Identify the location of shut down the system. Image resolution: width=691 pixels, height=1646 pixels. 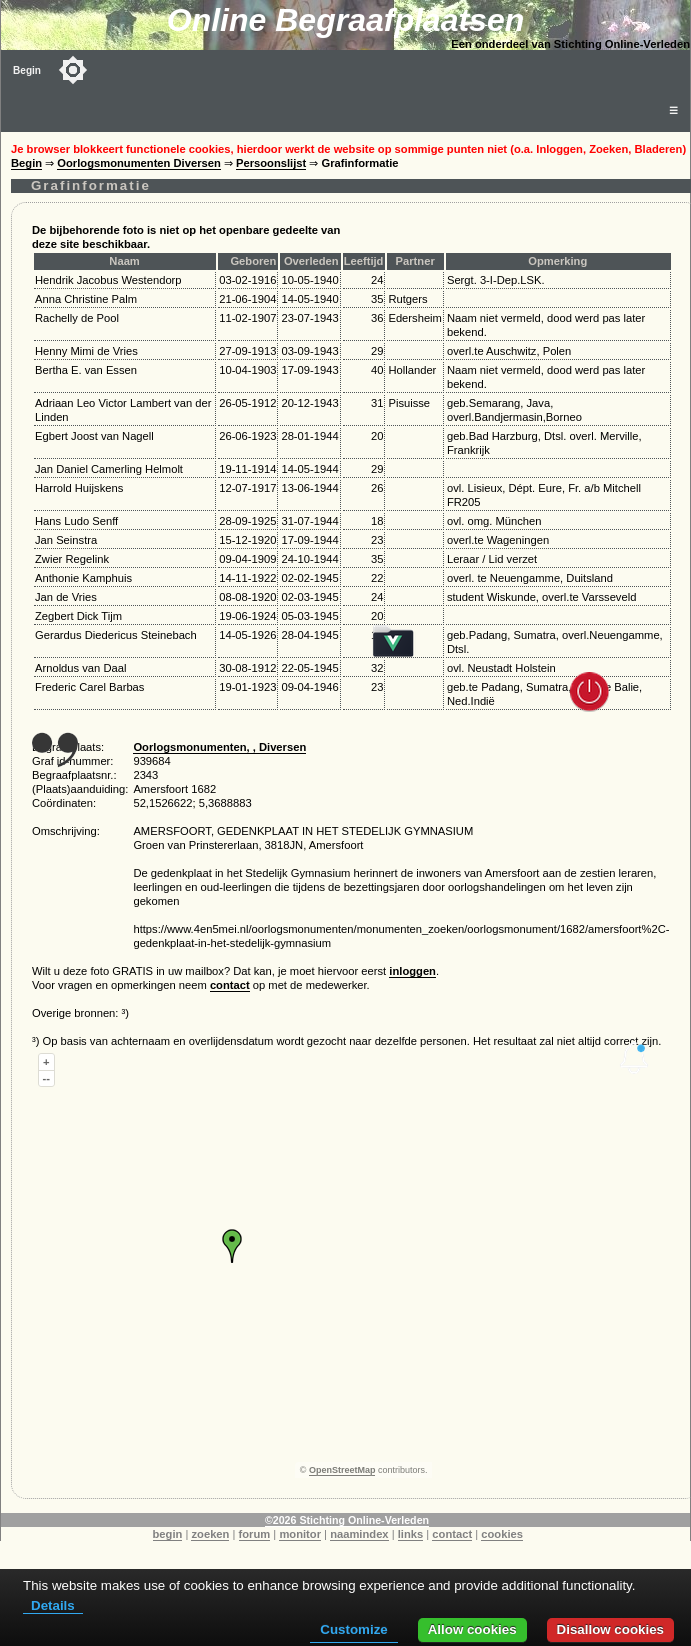
(590, 692).